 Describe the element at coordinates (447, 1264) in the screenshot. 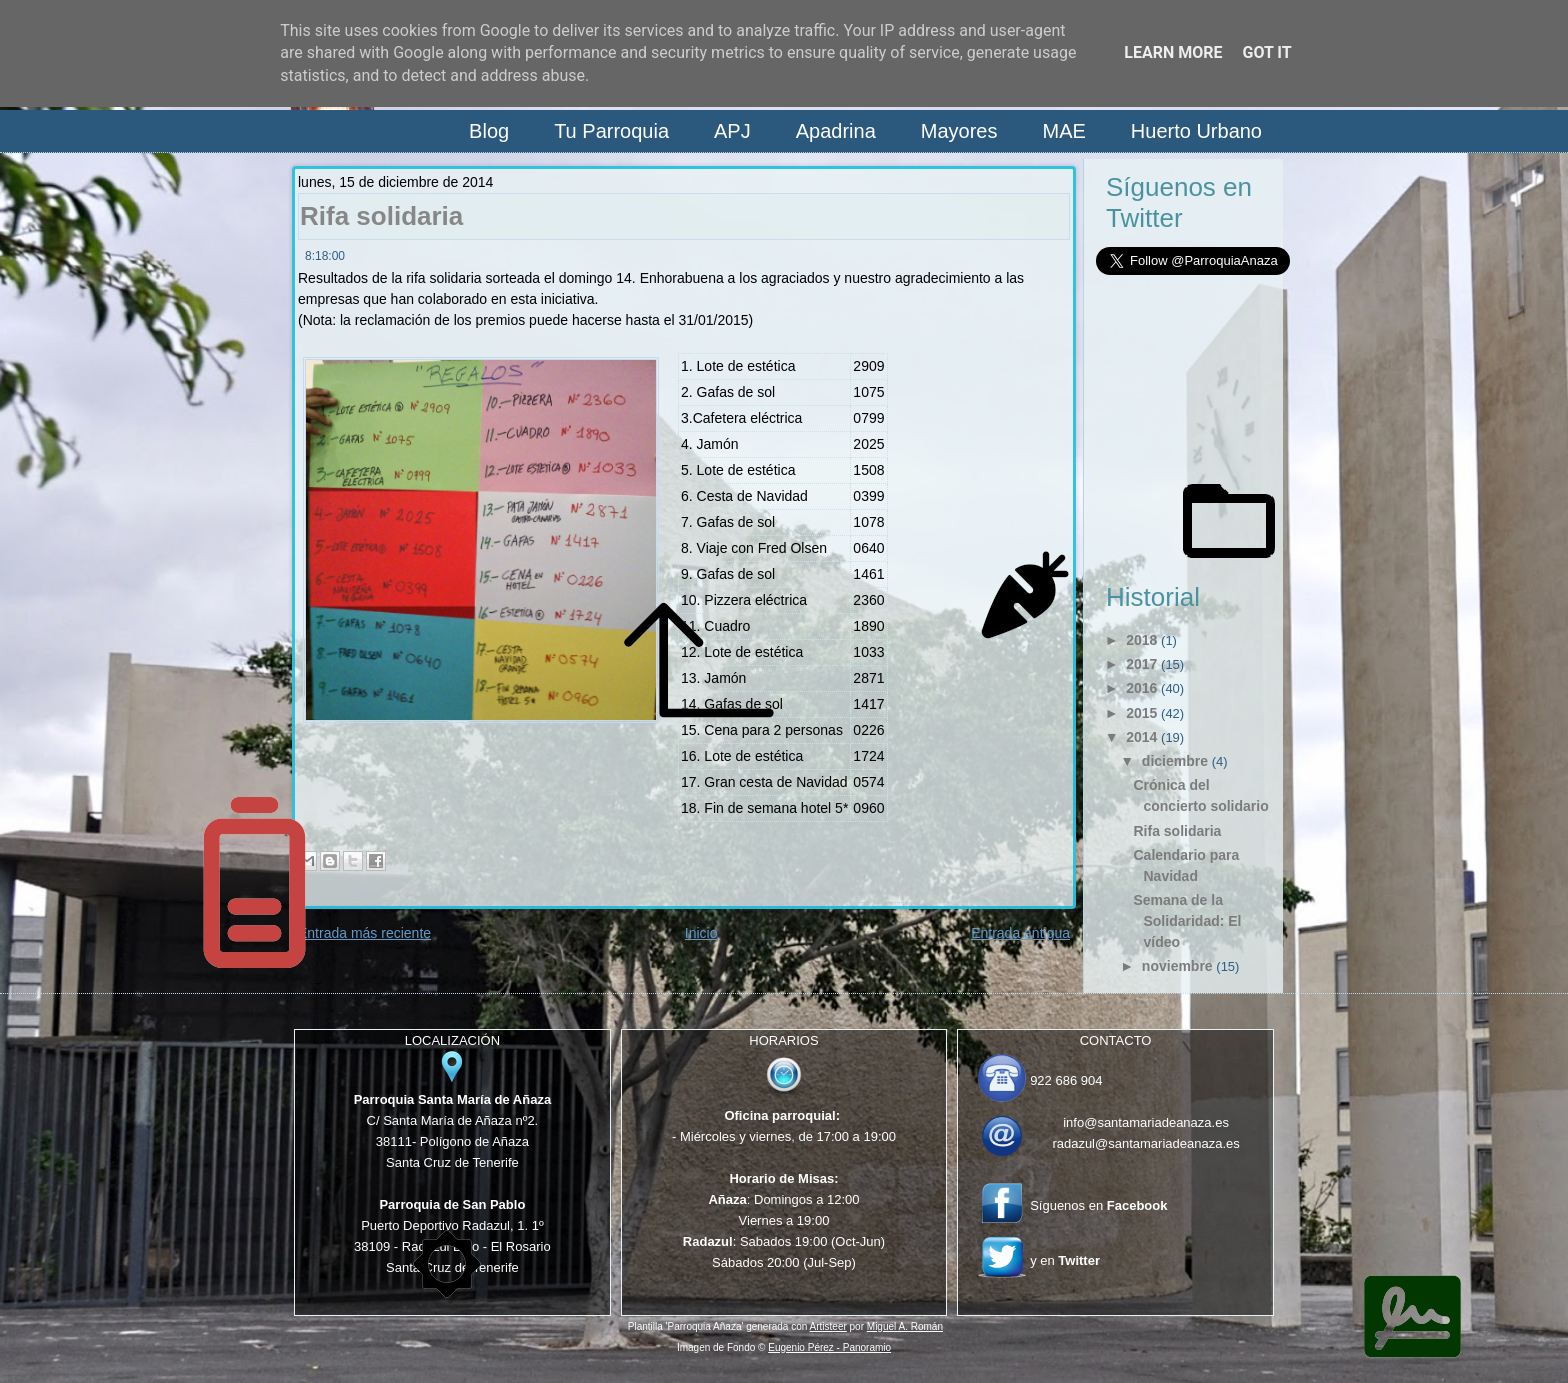

I see `adjust screen brightness settings` at that location.